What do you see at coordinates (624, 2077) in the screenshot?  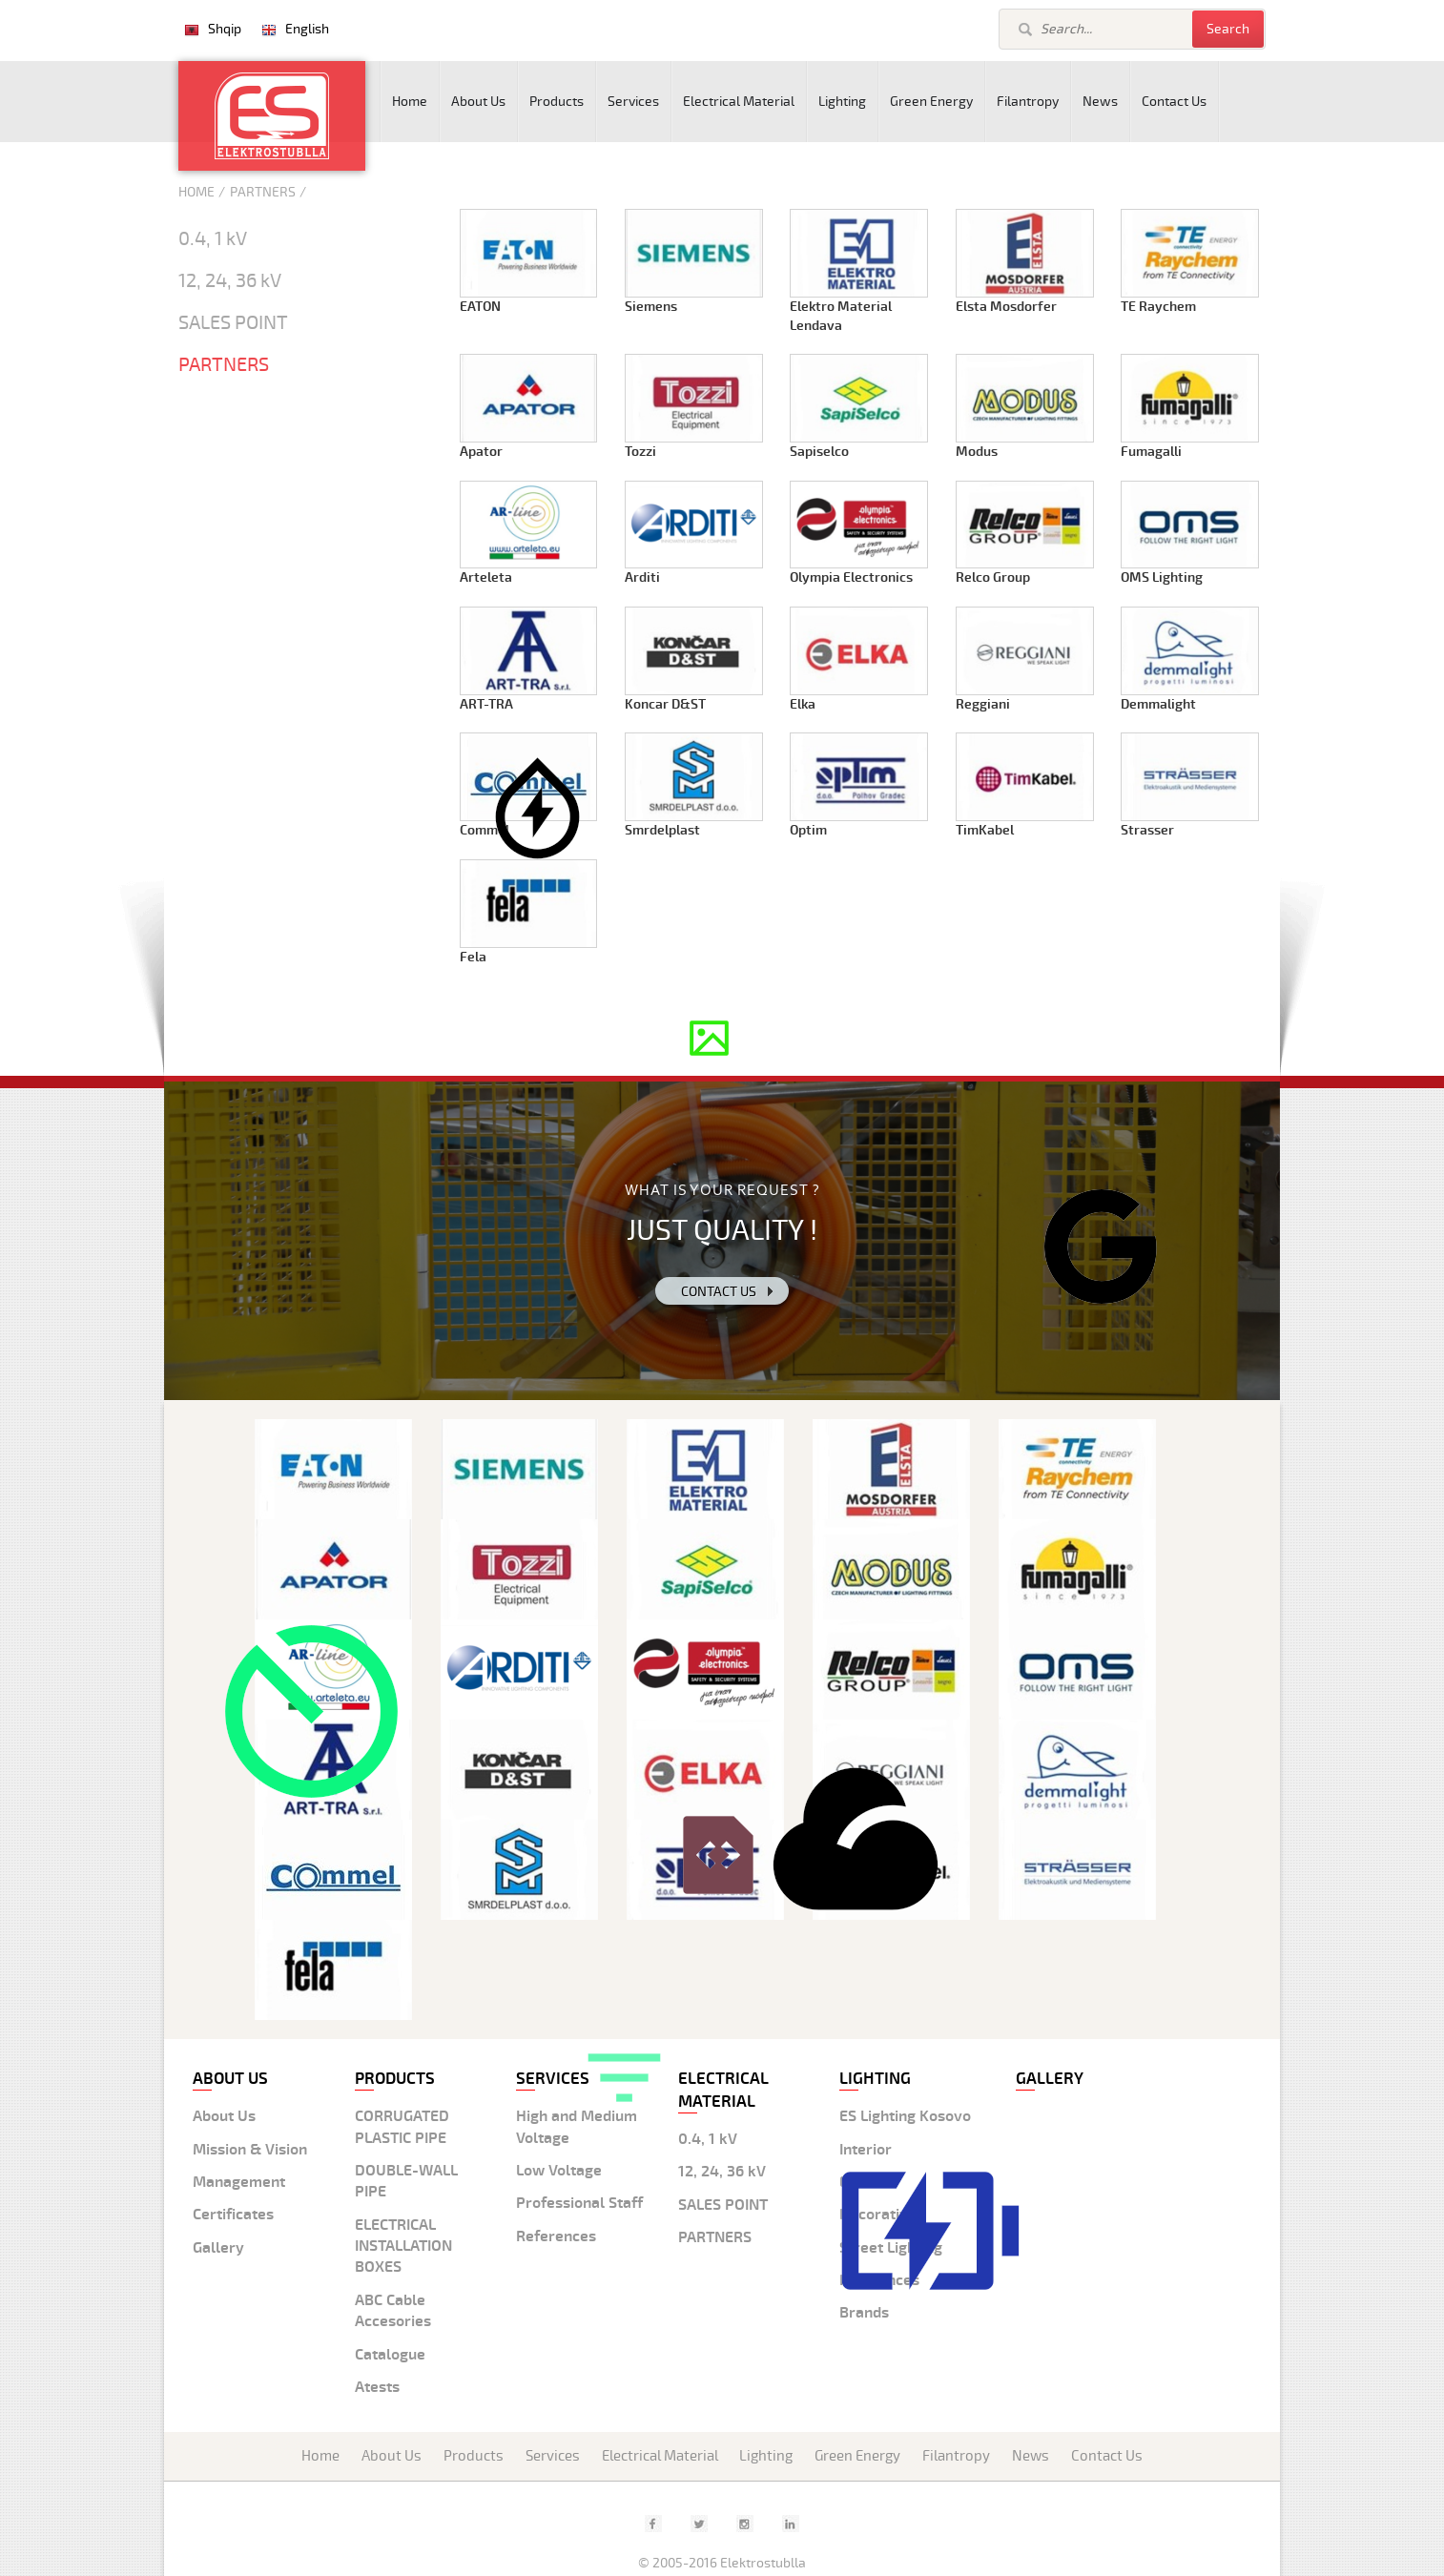 I see `filter or sort list items` at bounding box center [624, 2077].